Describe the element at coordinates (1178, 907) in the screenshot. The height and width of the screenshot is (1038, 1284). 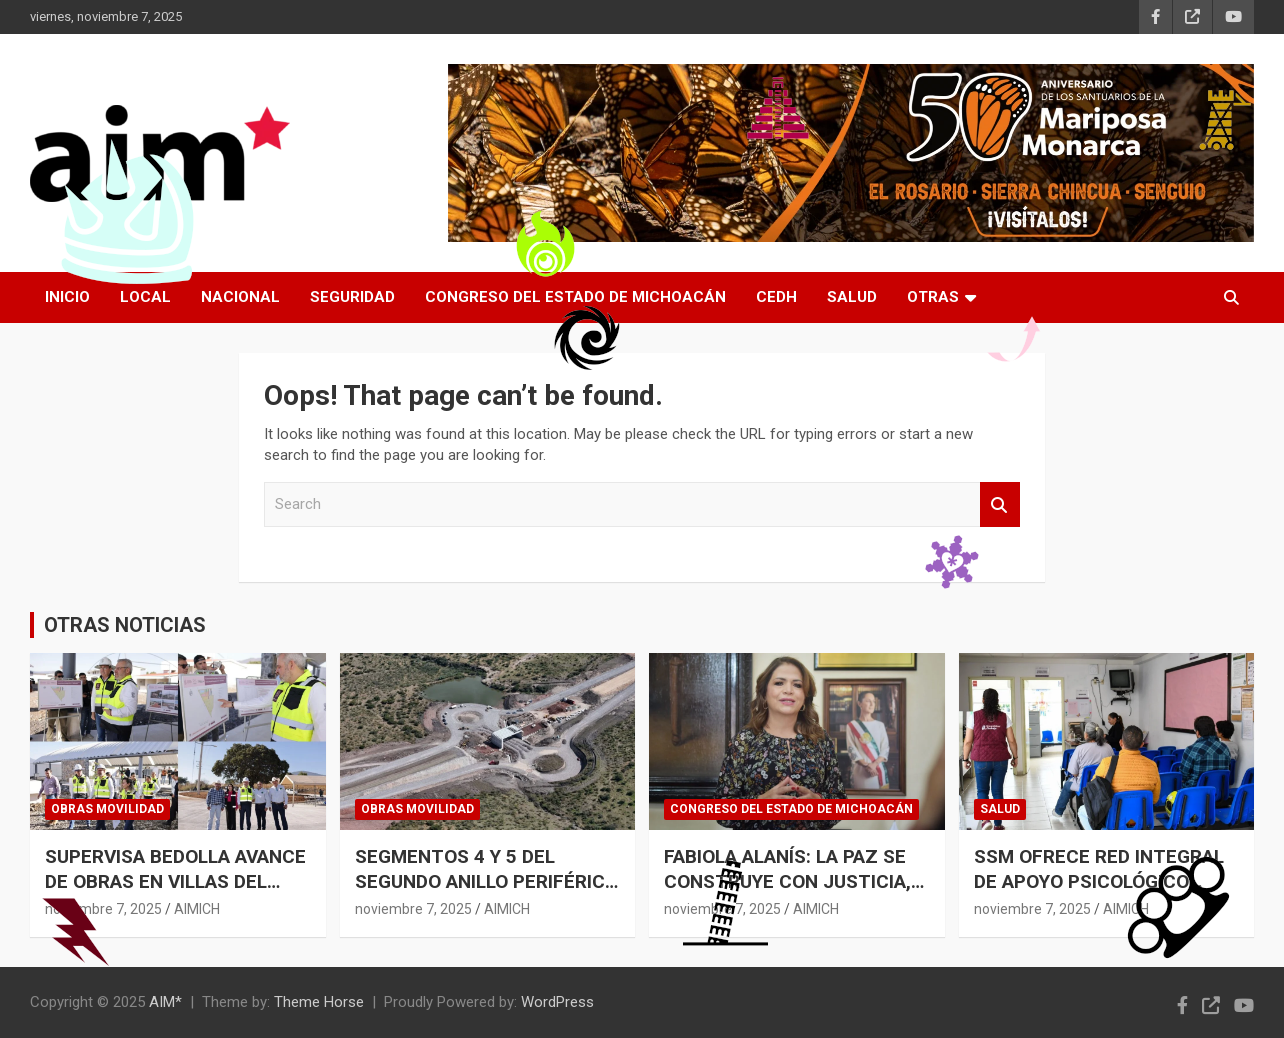
I see `equip brass knuckles weapon` at that location.